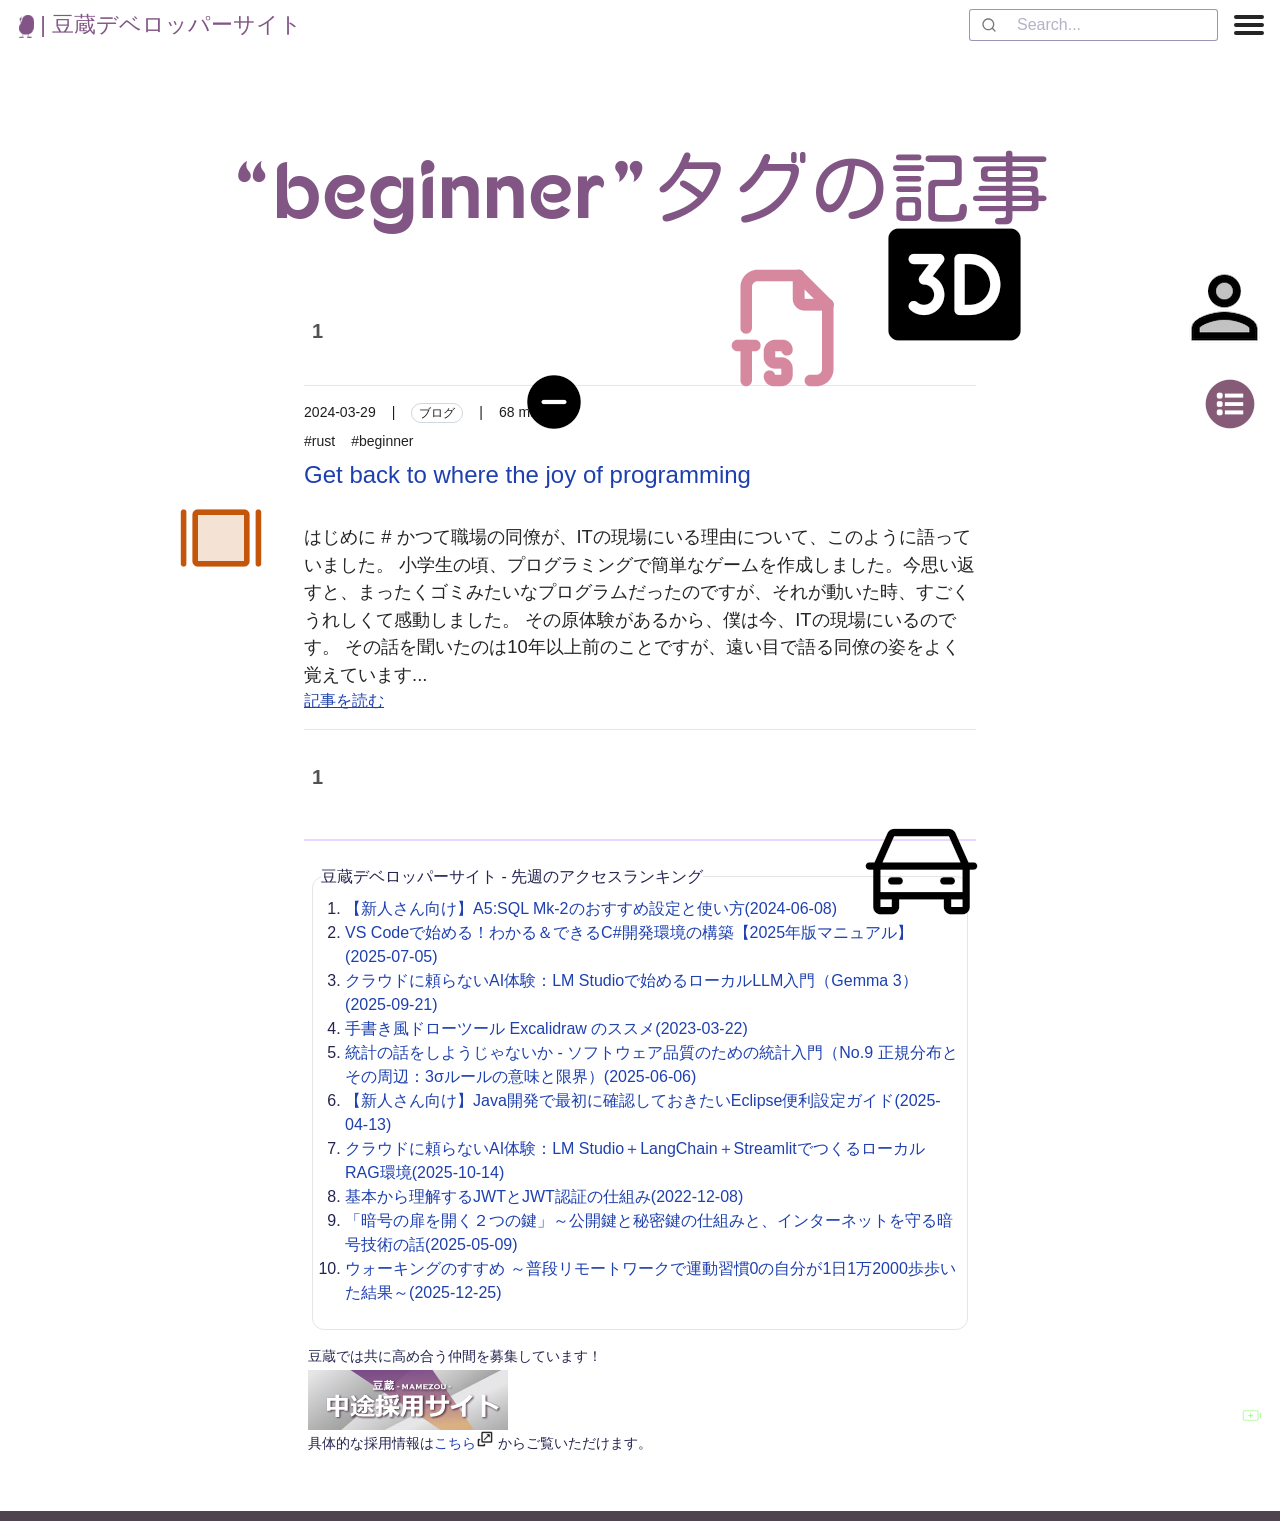 The image size is (1280, 1521). Describe the element at coordinates (1230, 404) in the screenshot. I see `view list or menu options` at that location.